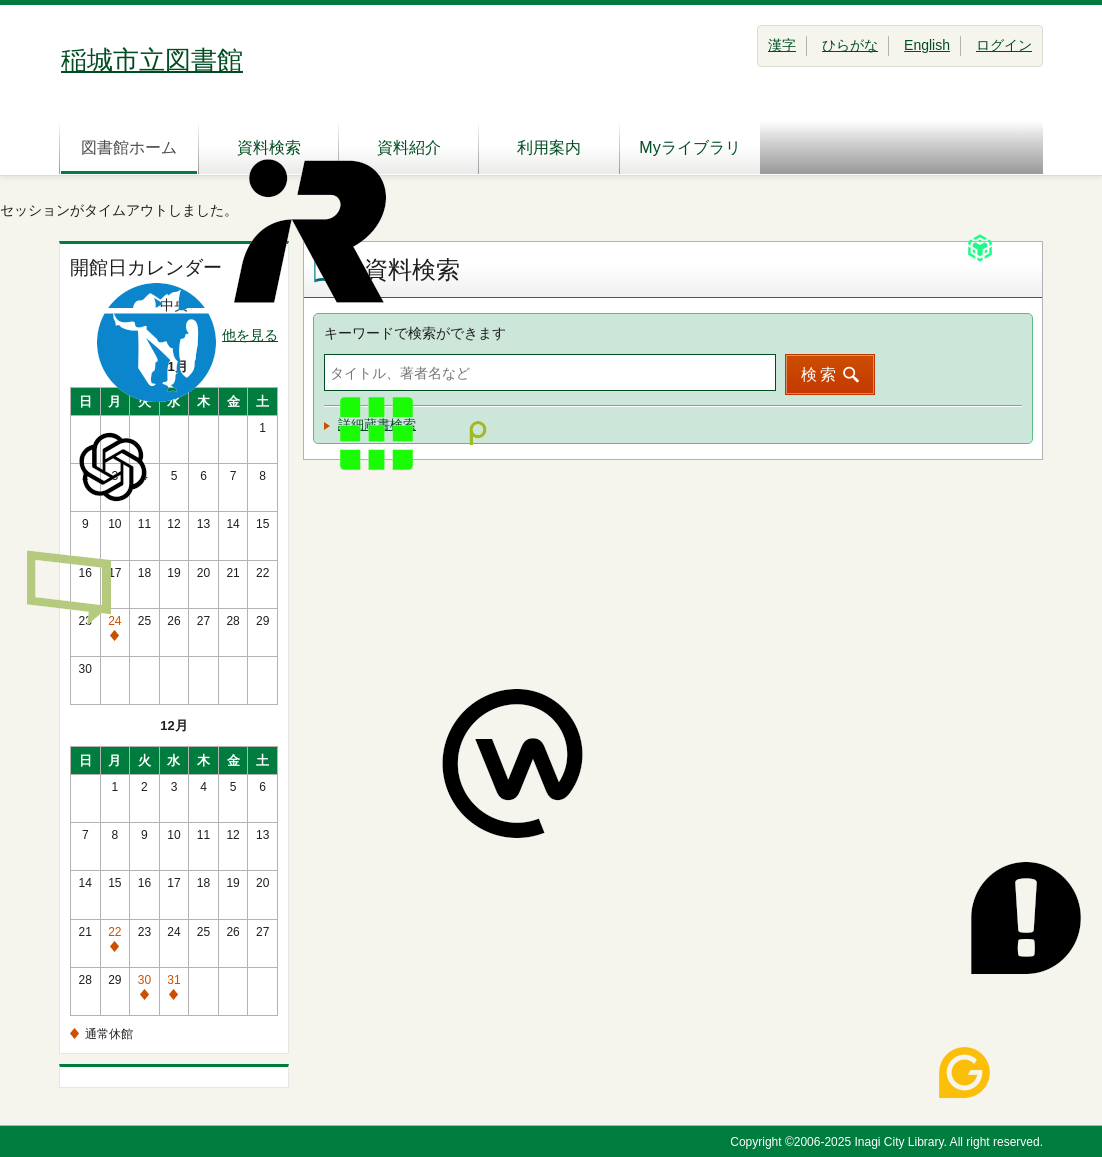 The width and height of the screenshot is (1102, 1157). I want to click on open the iRobot app, so click(310, 231).